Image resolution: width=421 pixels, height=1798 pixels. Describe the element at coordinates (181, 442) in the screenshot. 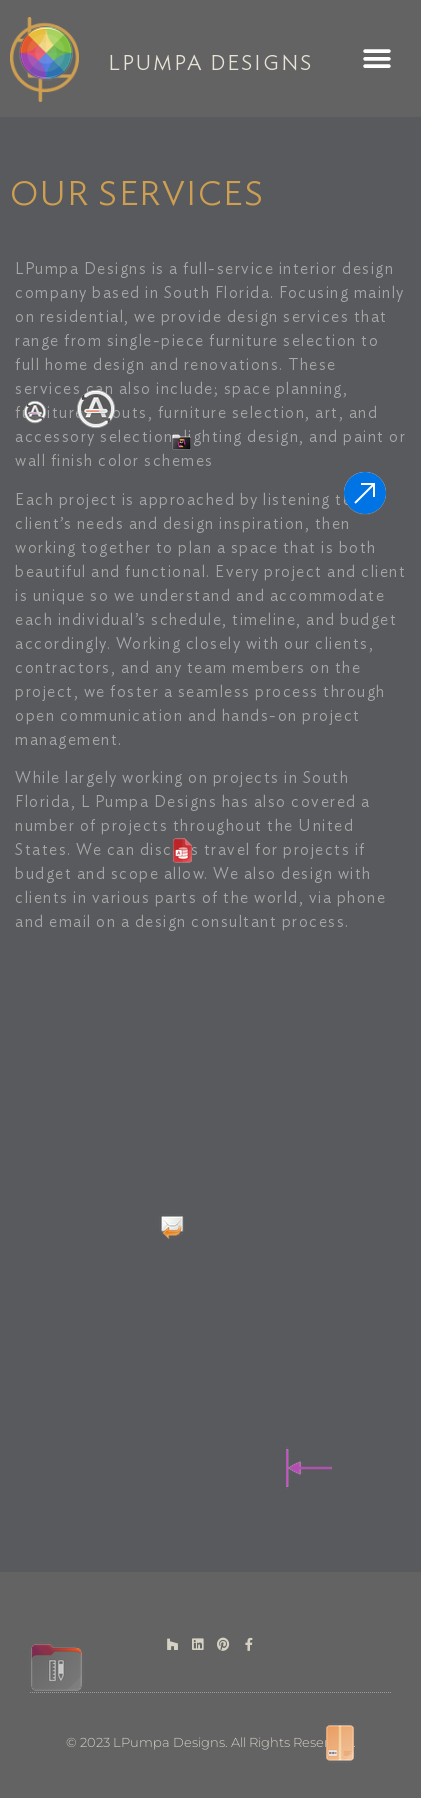

I see `folder containing ReSharper C++ project files` at that location.